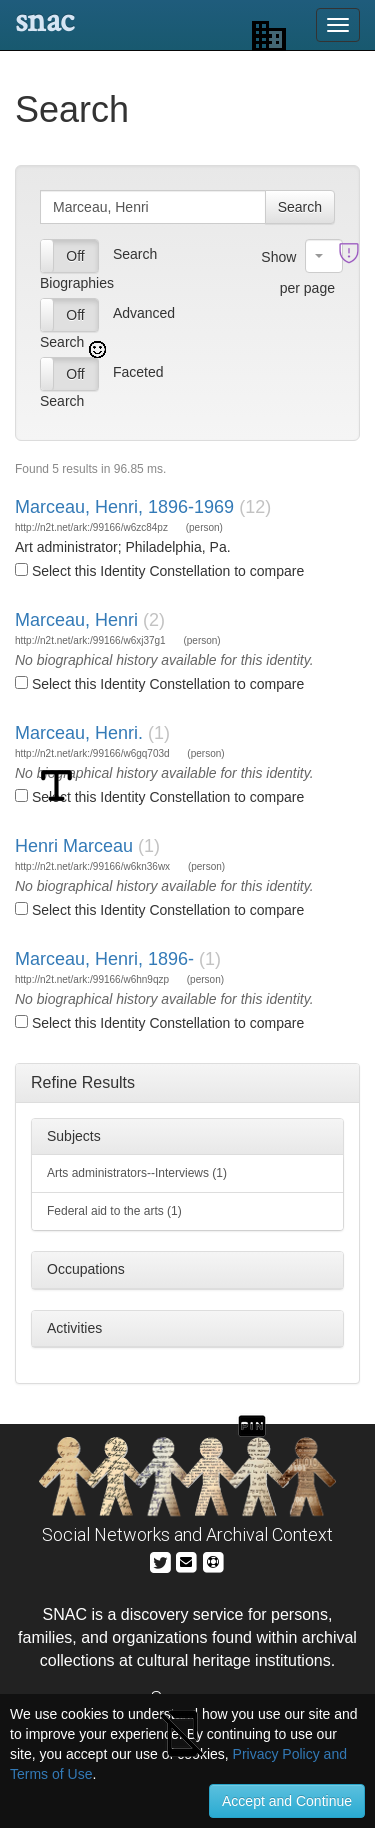 The width and height of the screenshot is (375, 1828). Describe the element at coordinates (56, 785) in the screenshot. I see `format text or change font style` at that location.